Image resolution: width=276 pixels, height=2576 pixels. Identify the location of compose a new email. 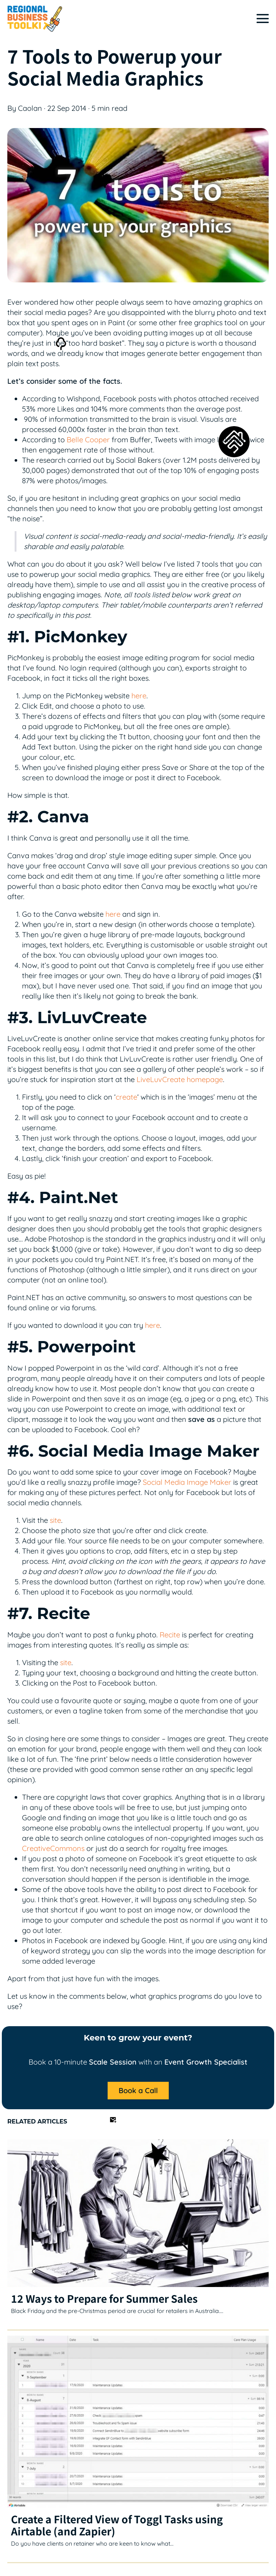
(113, 2119).